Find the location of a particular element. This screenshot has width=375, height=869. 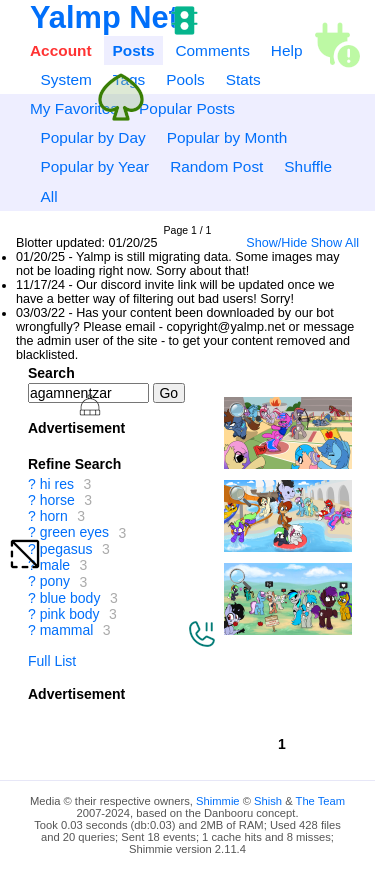

playing cards or card game feature is located at coordinates (121, 98).